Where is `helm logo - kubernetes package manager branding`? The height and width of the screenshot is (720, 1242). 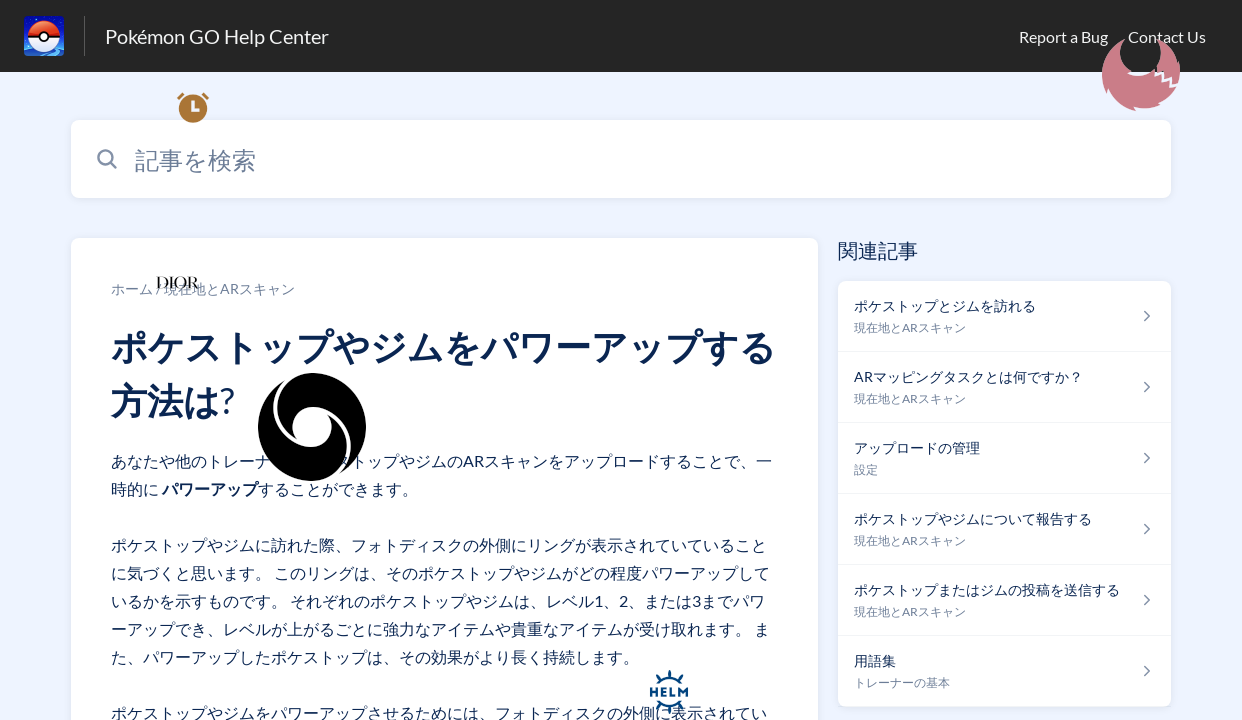
helm logo - kubernetes package manager branding is located at coordinates (669, 692).